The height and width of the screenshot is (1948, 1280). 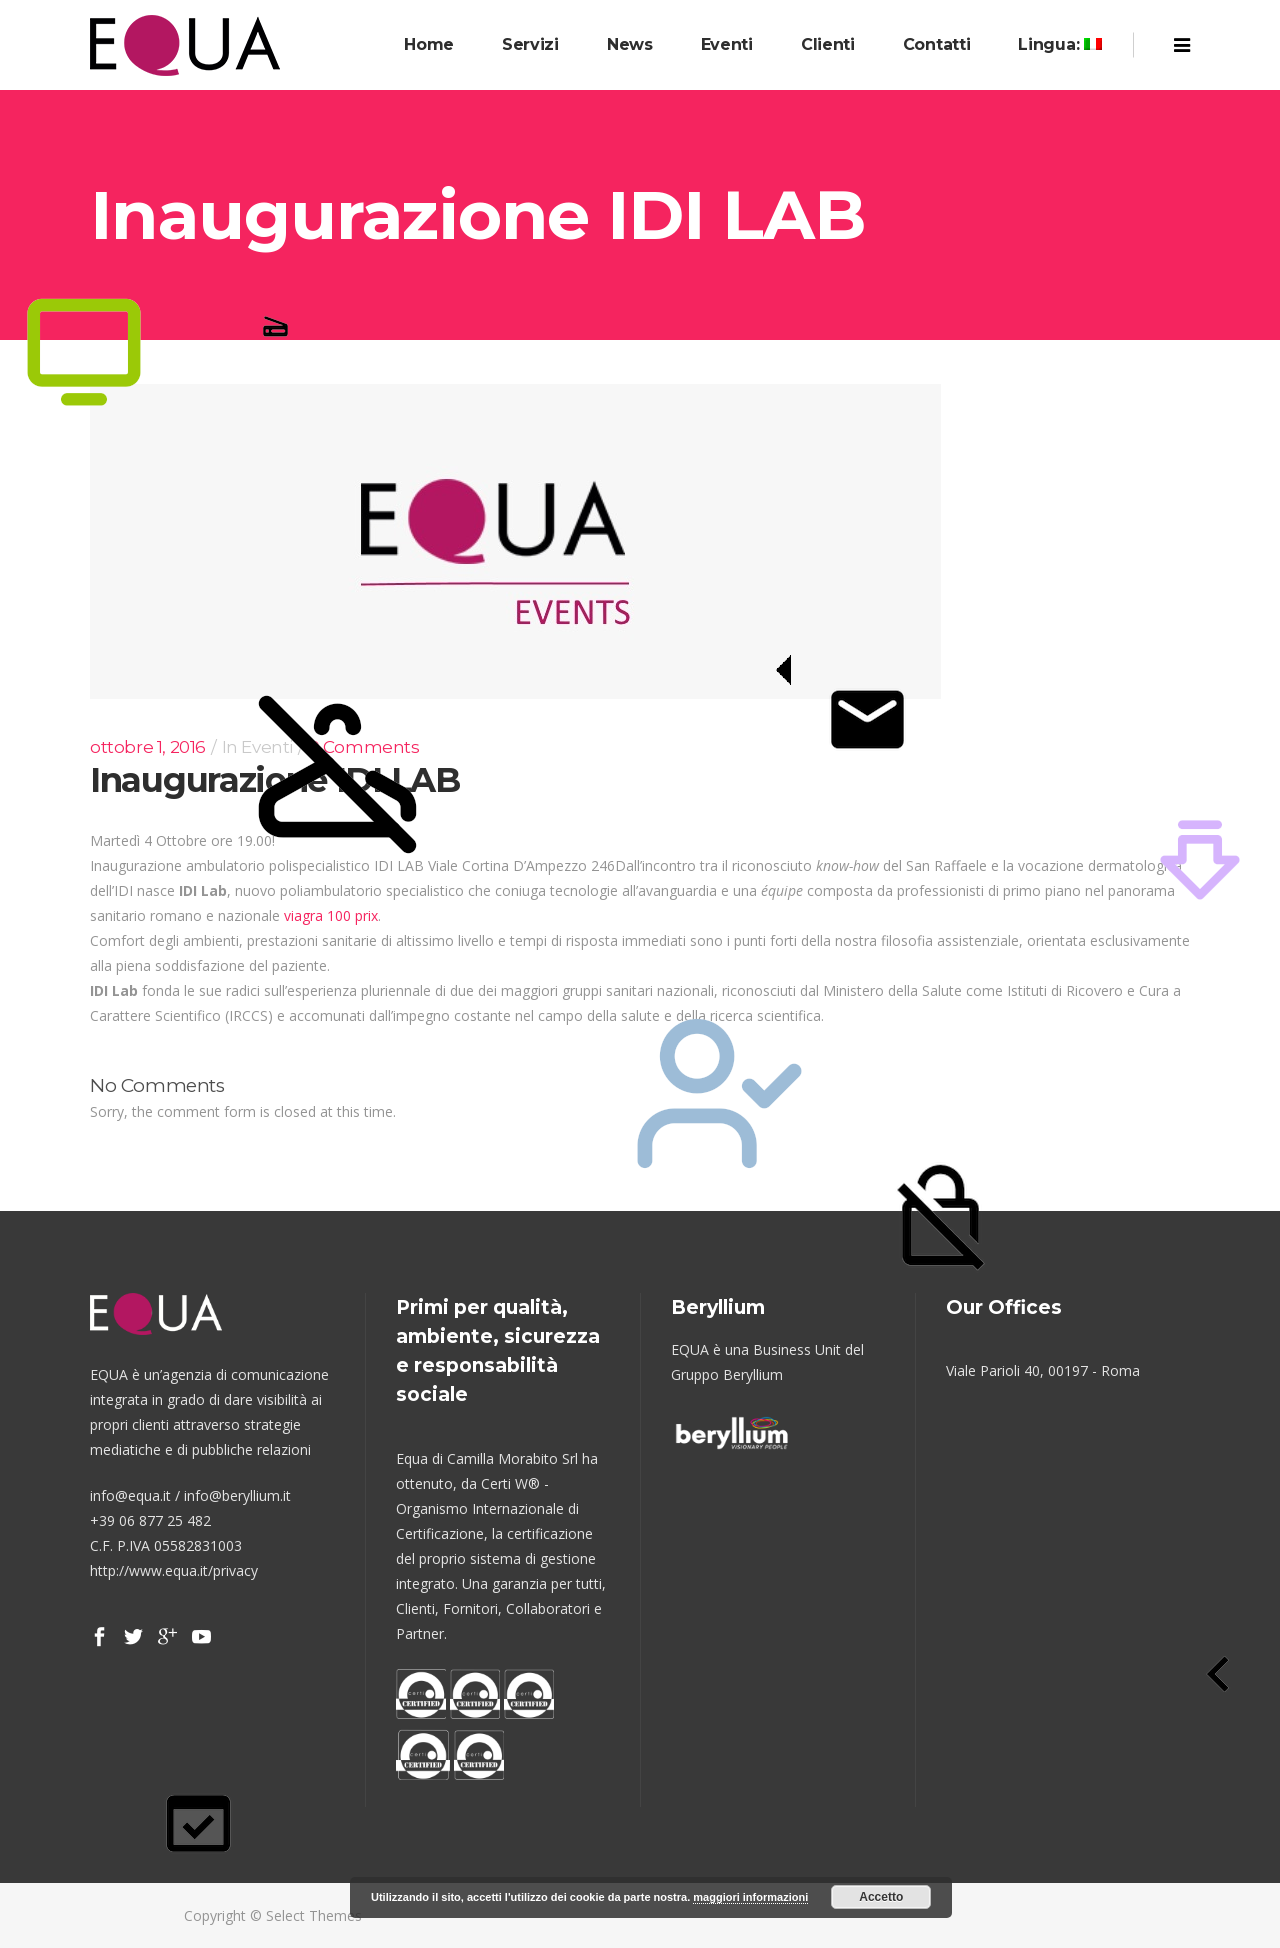 What do you see at coordinates (275, 325) in the screenshot?
I see `scan a document` at bounding box center [275, 325].